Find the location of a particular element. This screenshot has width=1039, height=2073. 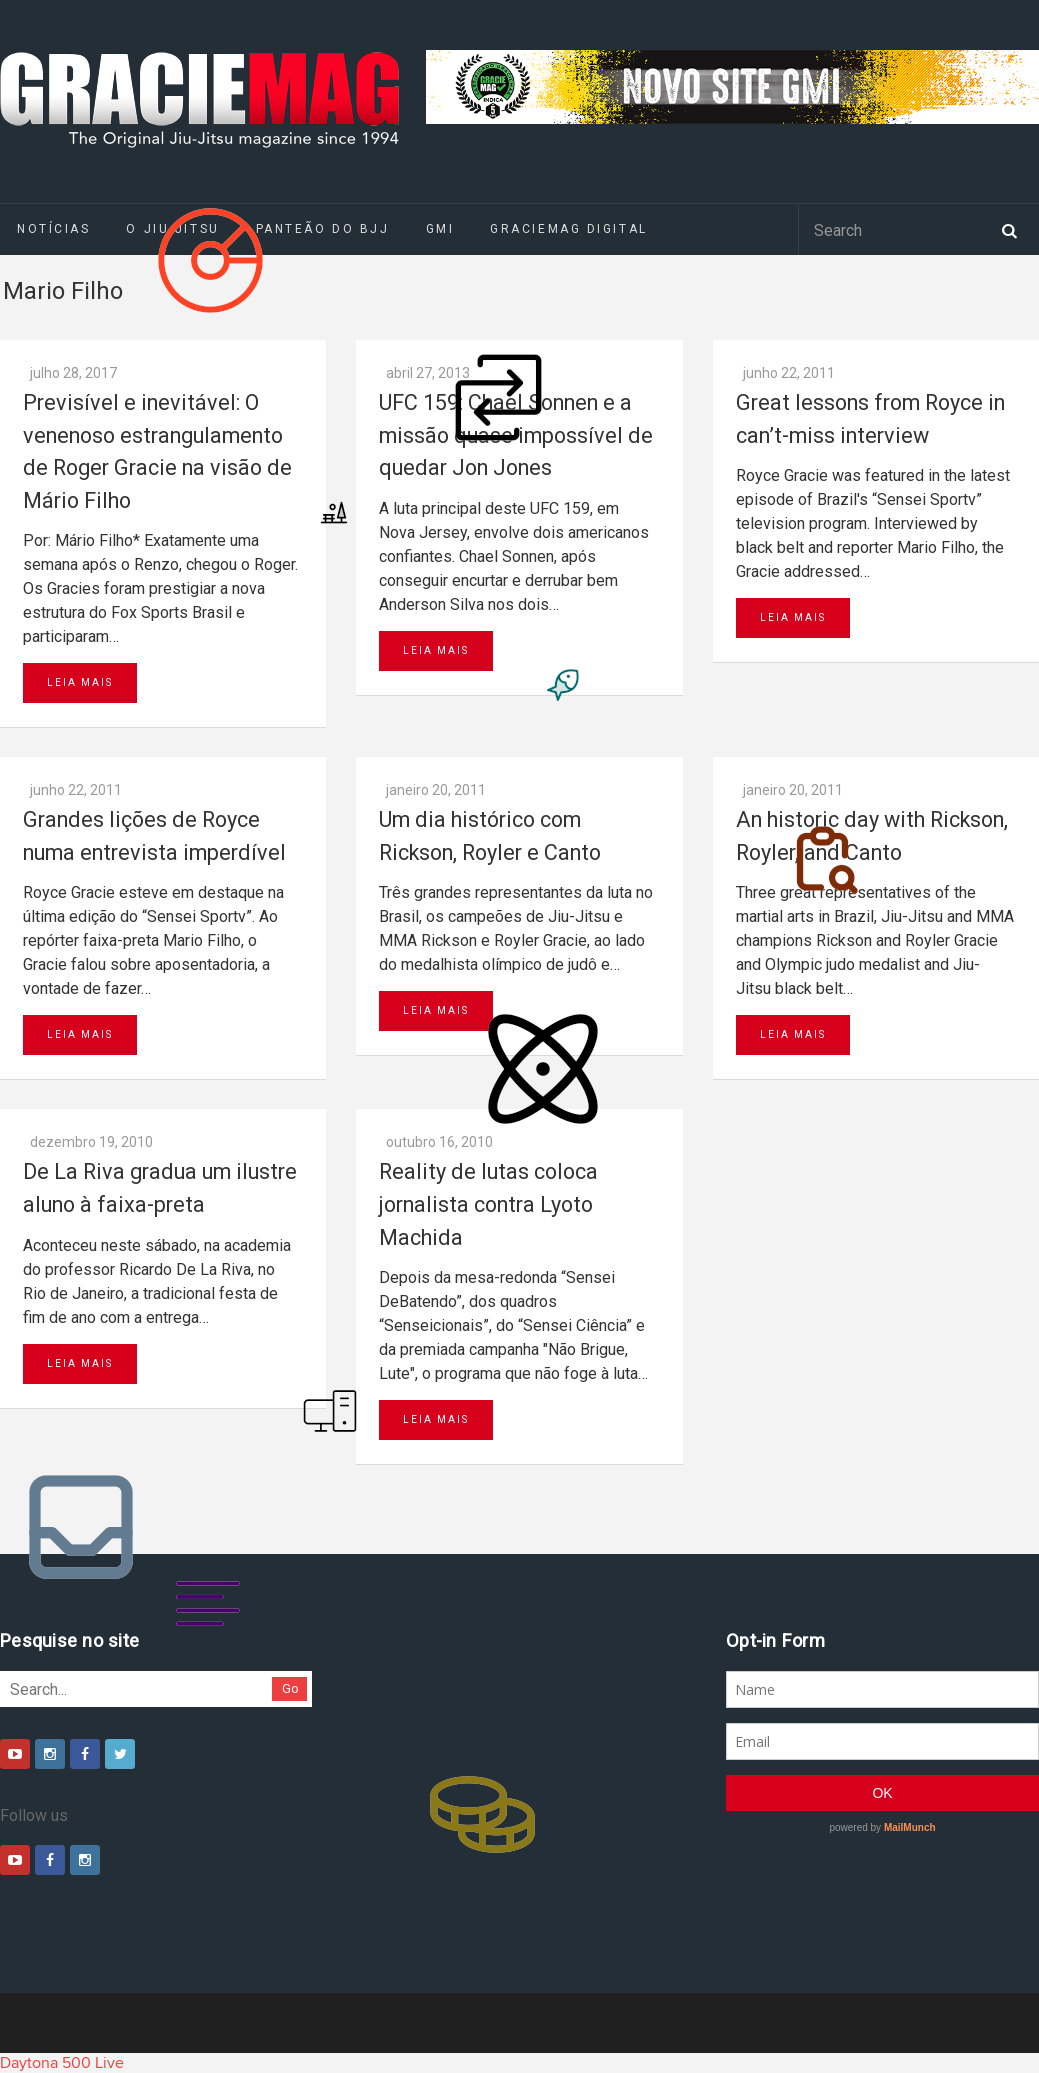

access desktop or PC settings is located at coordinates (330, 1411).